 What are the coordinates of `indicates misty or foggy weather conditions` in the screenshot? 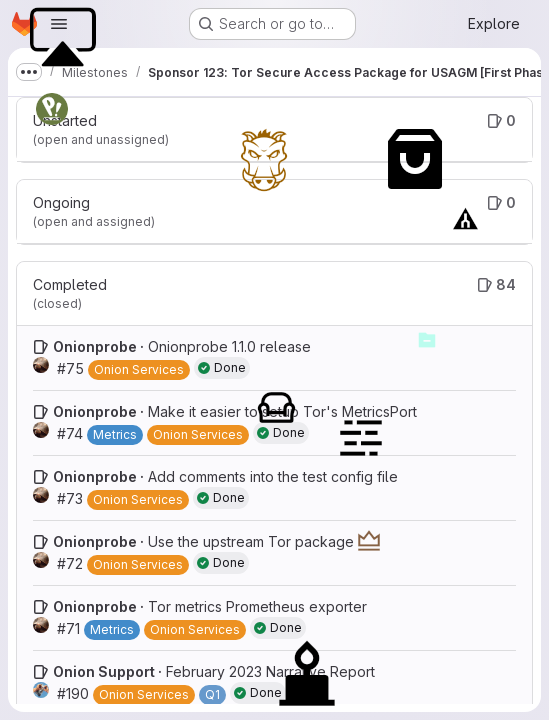 It's located at (361, 437).